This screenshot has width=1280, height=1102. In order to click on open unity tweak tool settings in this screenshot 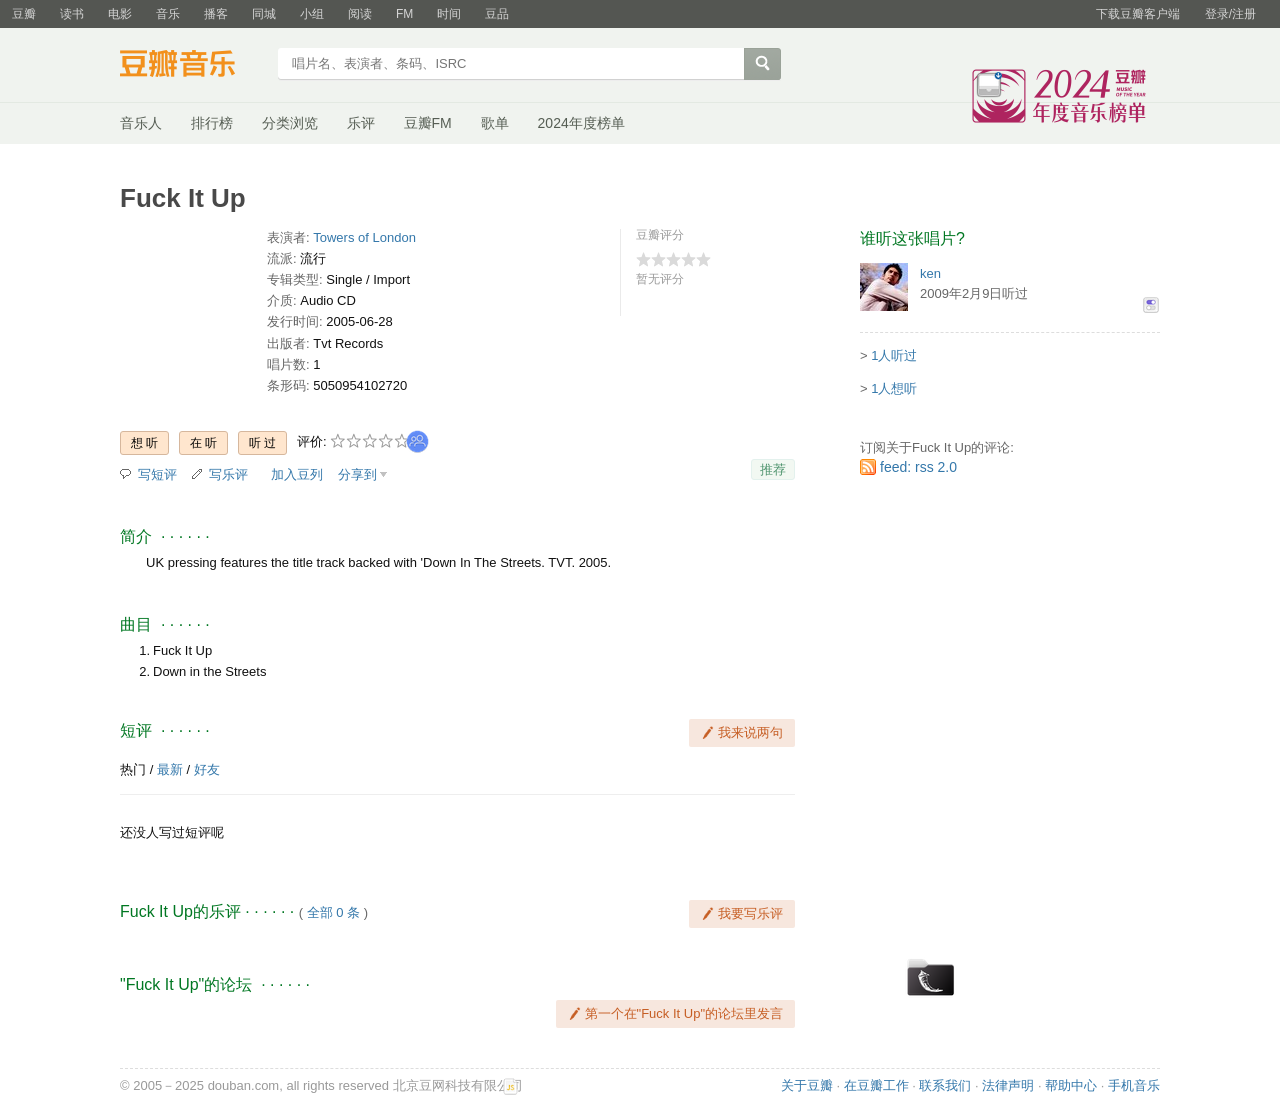, I will do `click(1151, 305)`.